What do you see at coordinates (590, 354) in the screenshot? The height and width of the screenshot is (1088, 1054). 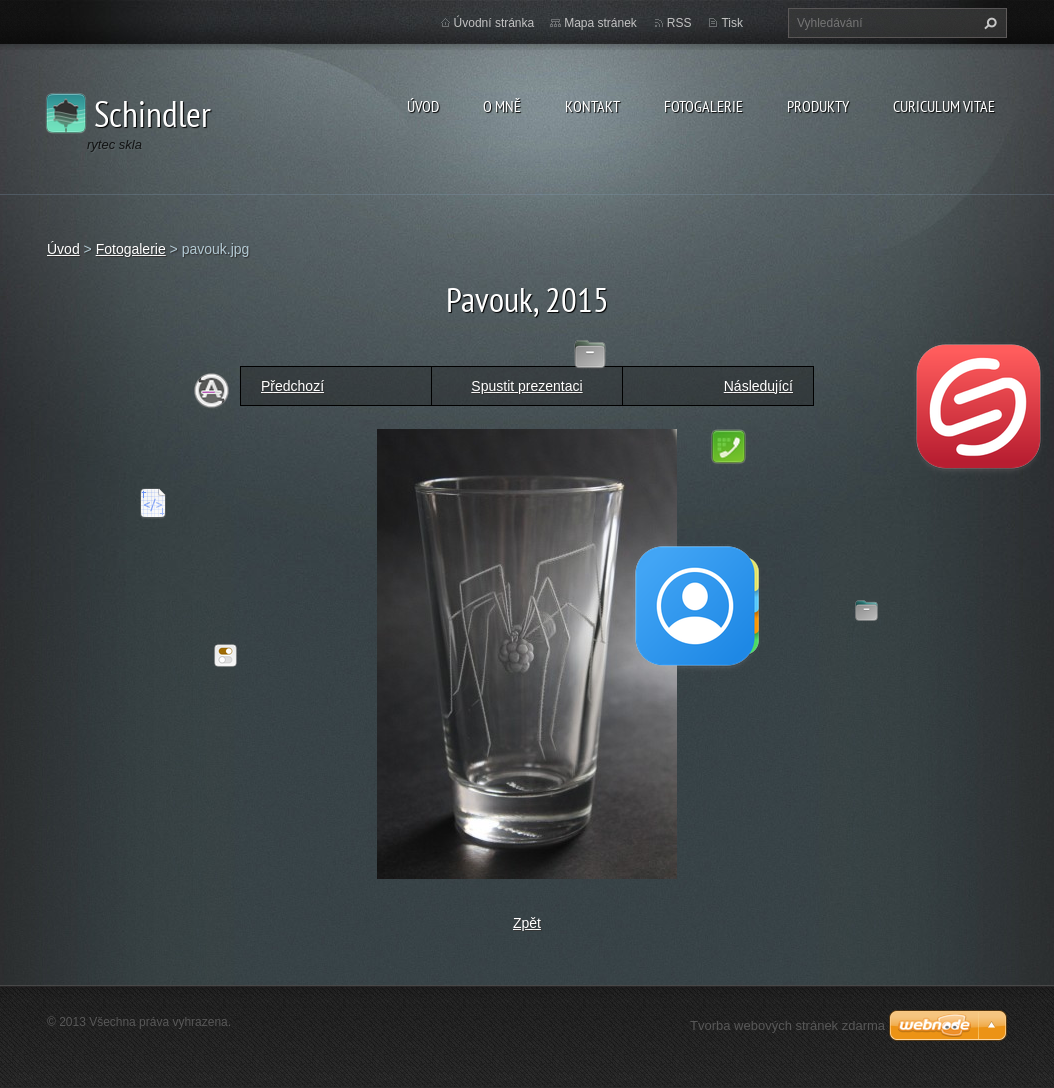 I see `open the file manager` at bounding box center [590, 354].